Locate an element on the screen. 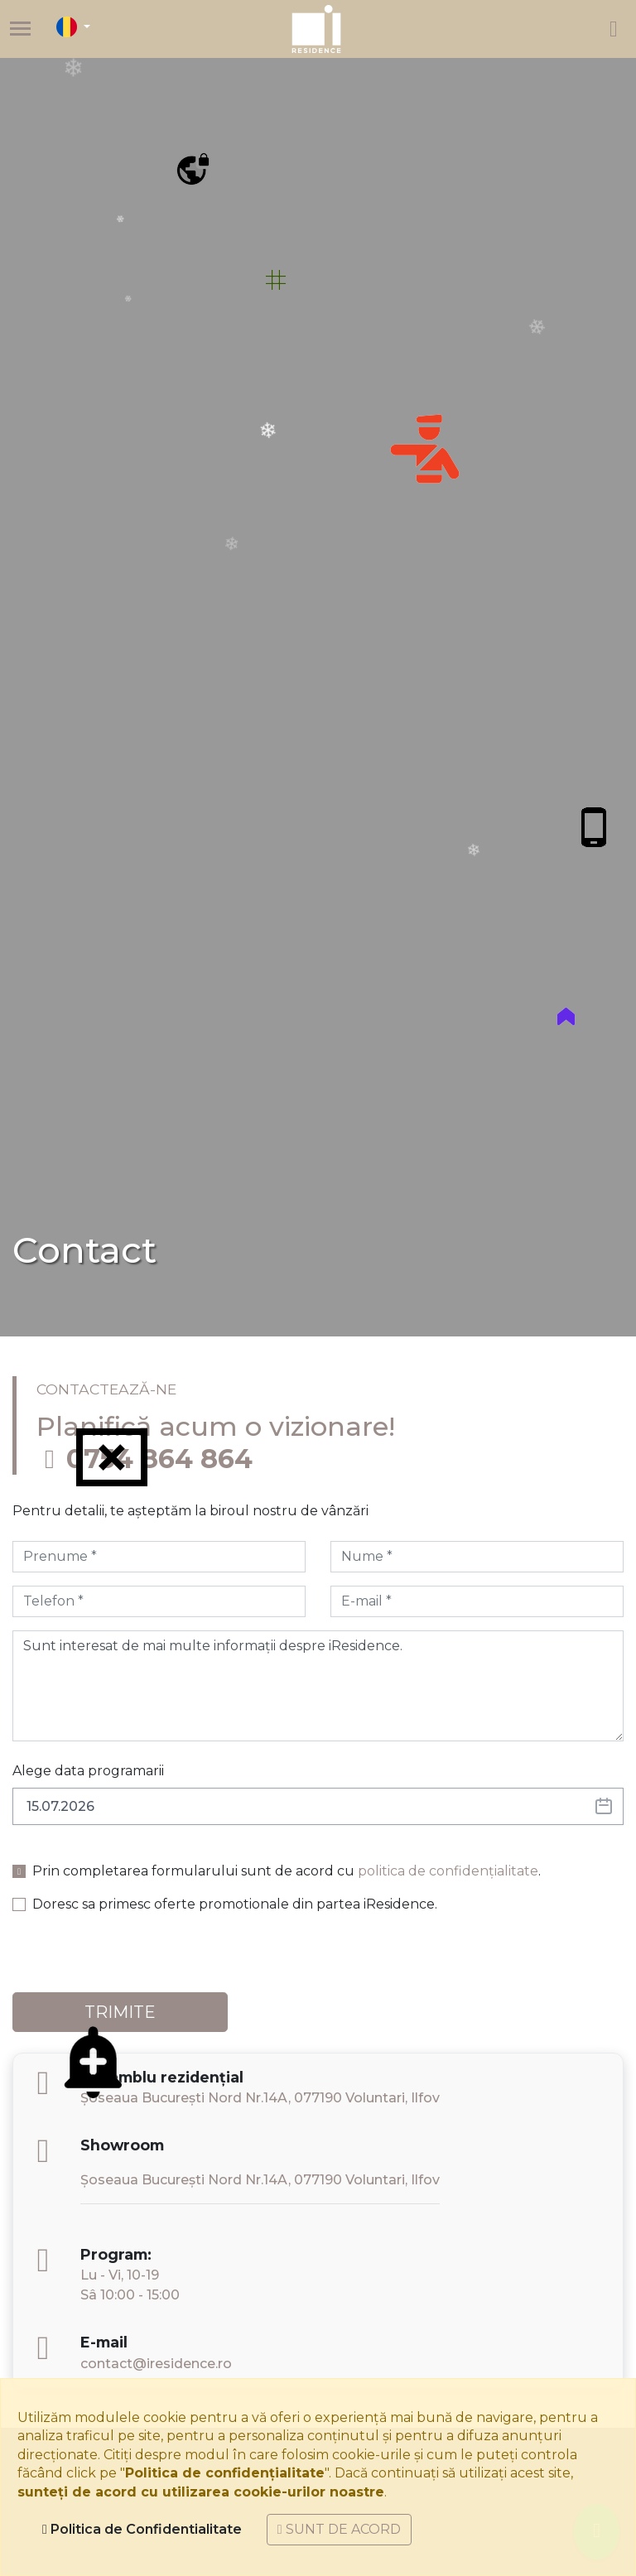 This screenshot has height=2576, width=636. access phone or calling features is located at coordinates (594, 827).